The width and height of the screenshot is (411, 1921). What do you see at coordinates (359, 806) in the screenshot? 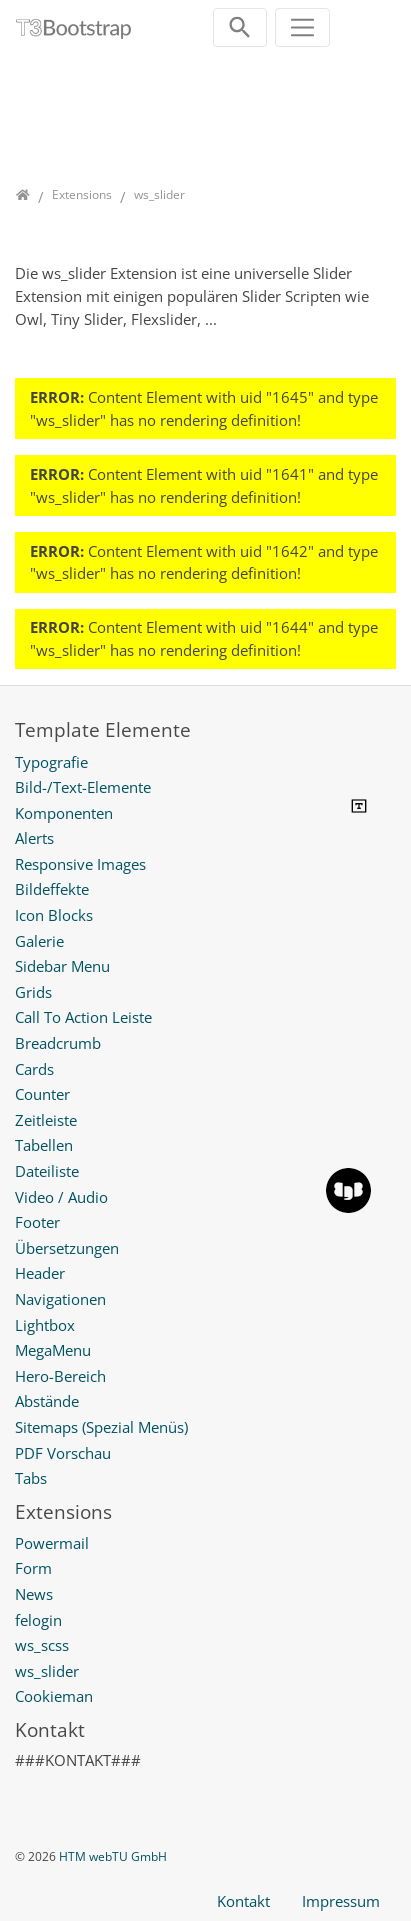
I see `insert a text snippet or template` at bounding box center [359, 806].